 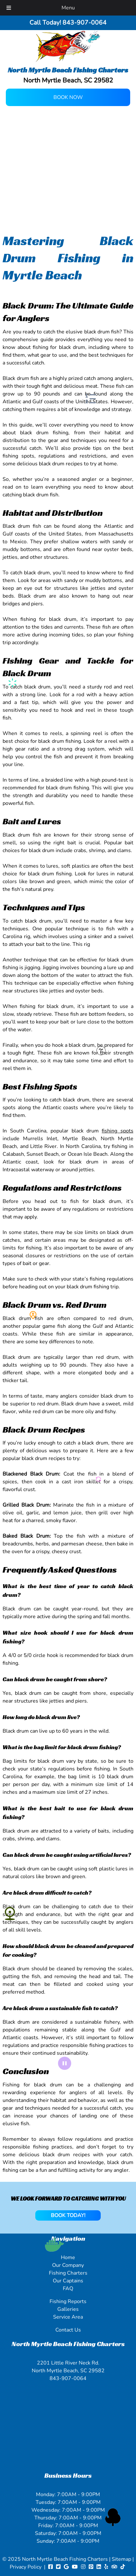 I want to click on set a search radius around a location, so click(x=10, y=1913).